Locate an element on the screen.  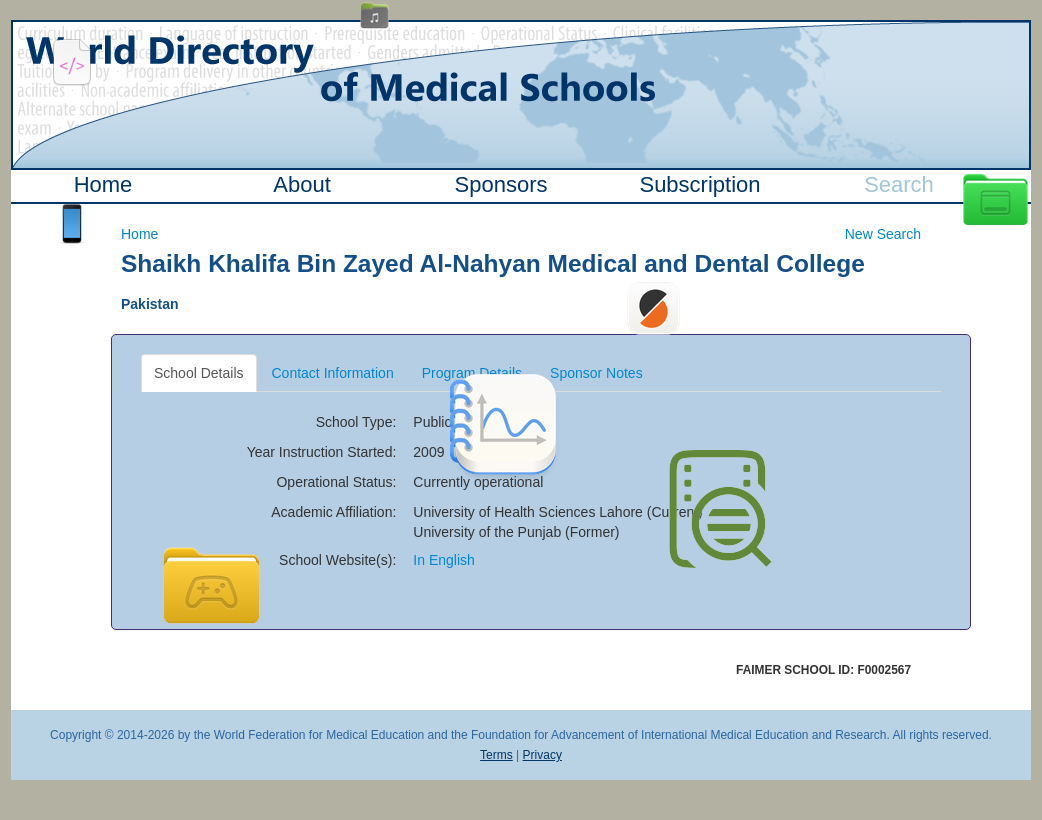
open your games folder is located at coordinates (211, 585).